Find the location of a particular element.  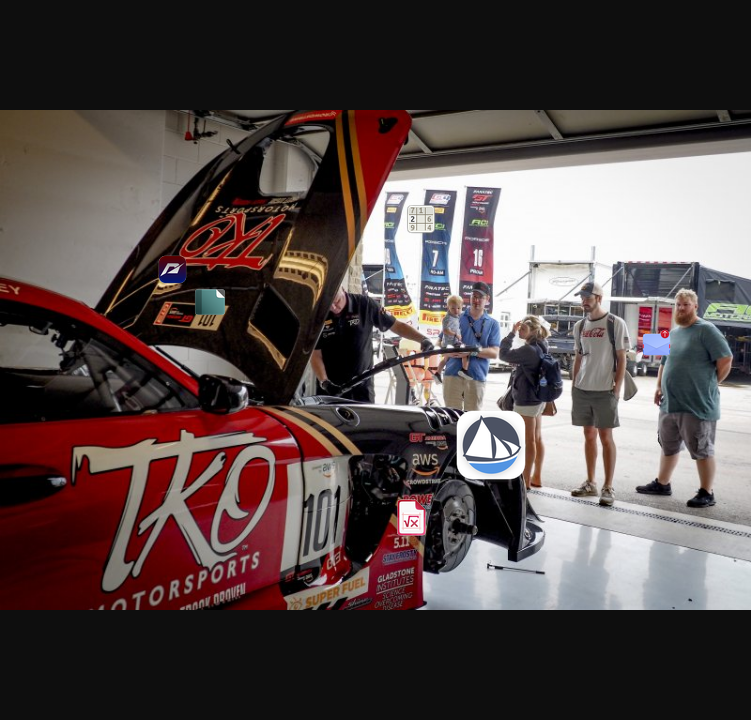

launch gnome sudoku puzzle game is located at coordinates (421, 219).